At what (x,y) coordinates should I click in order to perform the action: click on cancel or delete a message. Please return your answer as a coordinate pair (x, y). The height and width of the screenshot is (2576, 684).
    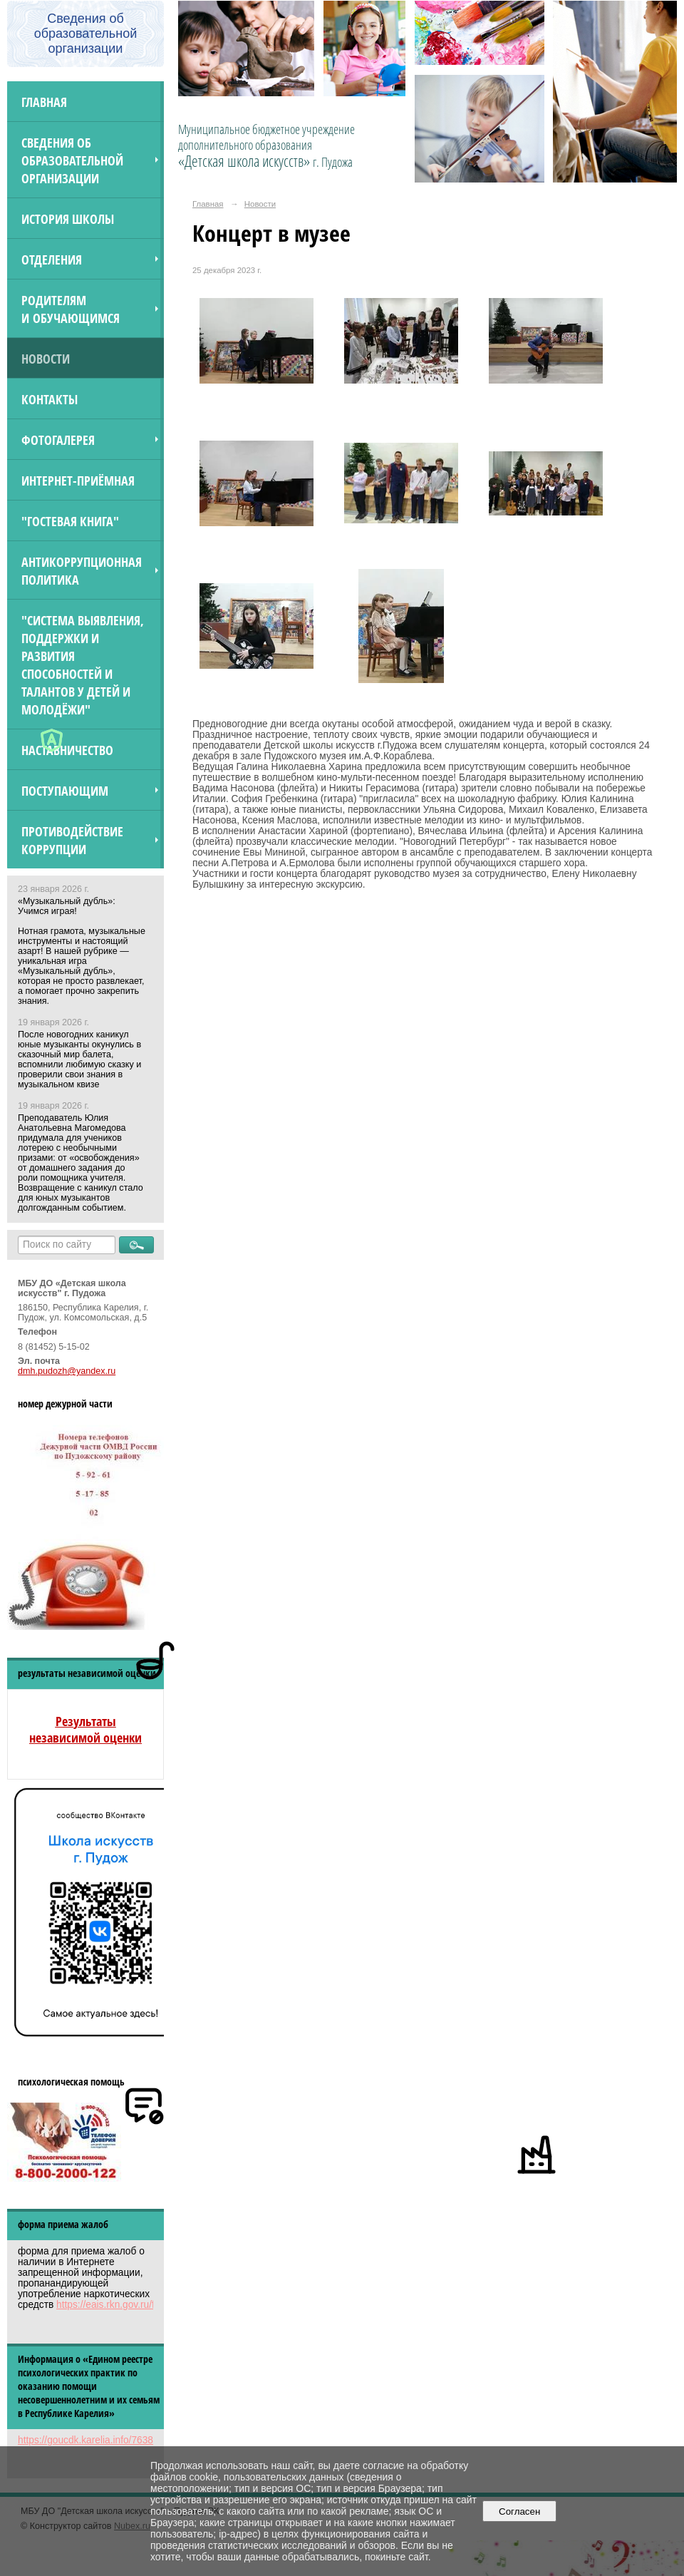
    Looking at the image, I should click on (143, 2104).